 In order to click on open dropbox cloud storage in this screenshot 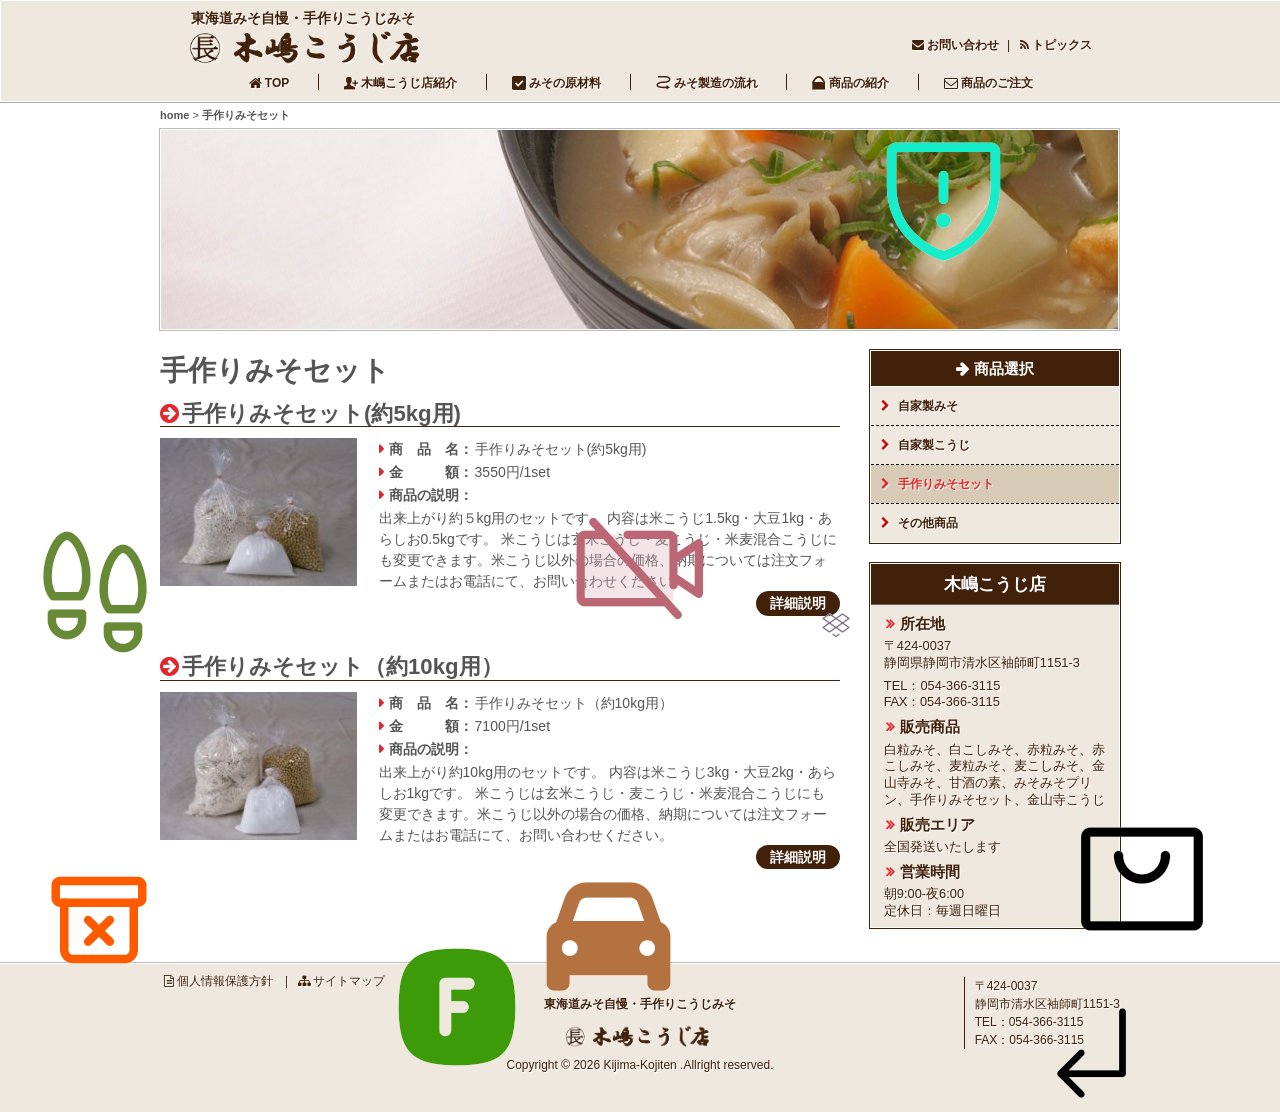, I will do `click(836, 624)`.